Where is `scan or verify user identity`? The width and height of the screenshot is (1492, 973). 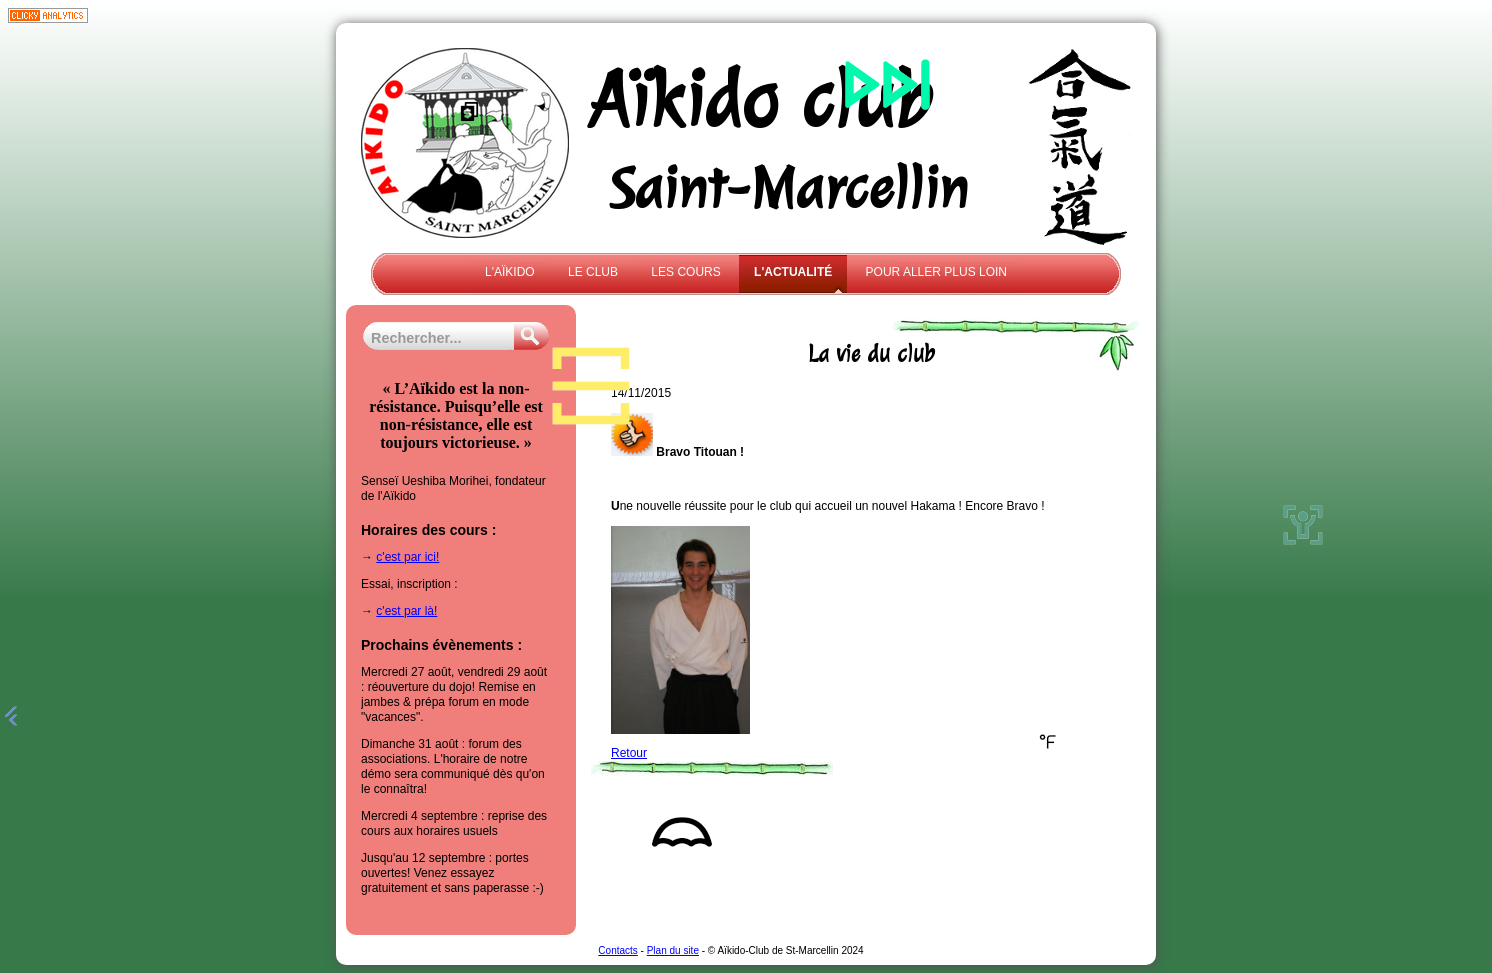 scan or verify user identity is located at coordinates (1303, 525).